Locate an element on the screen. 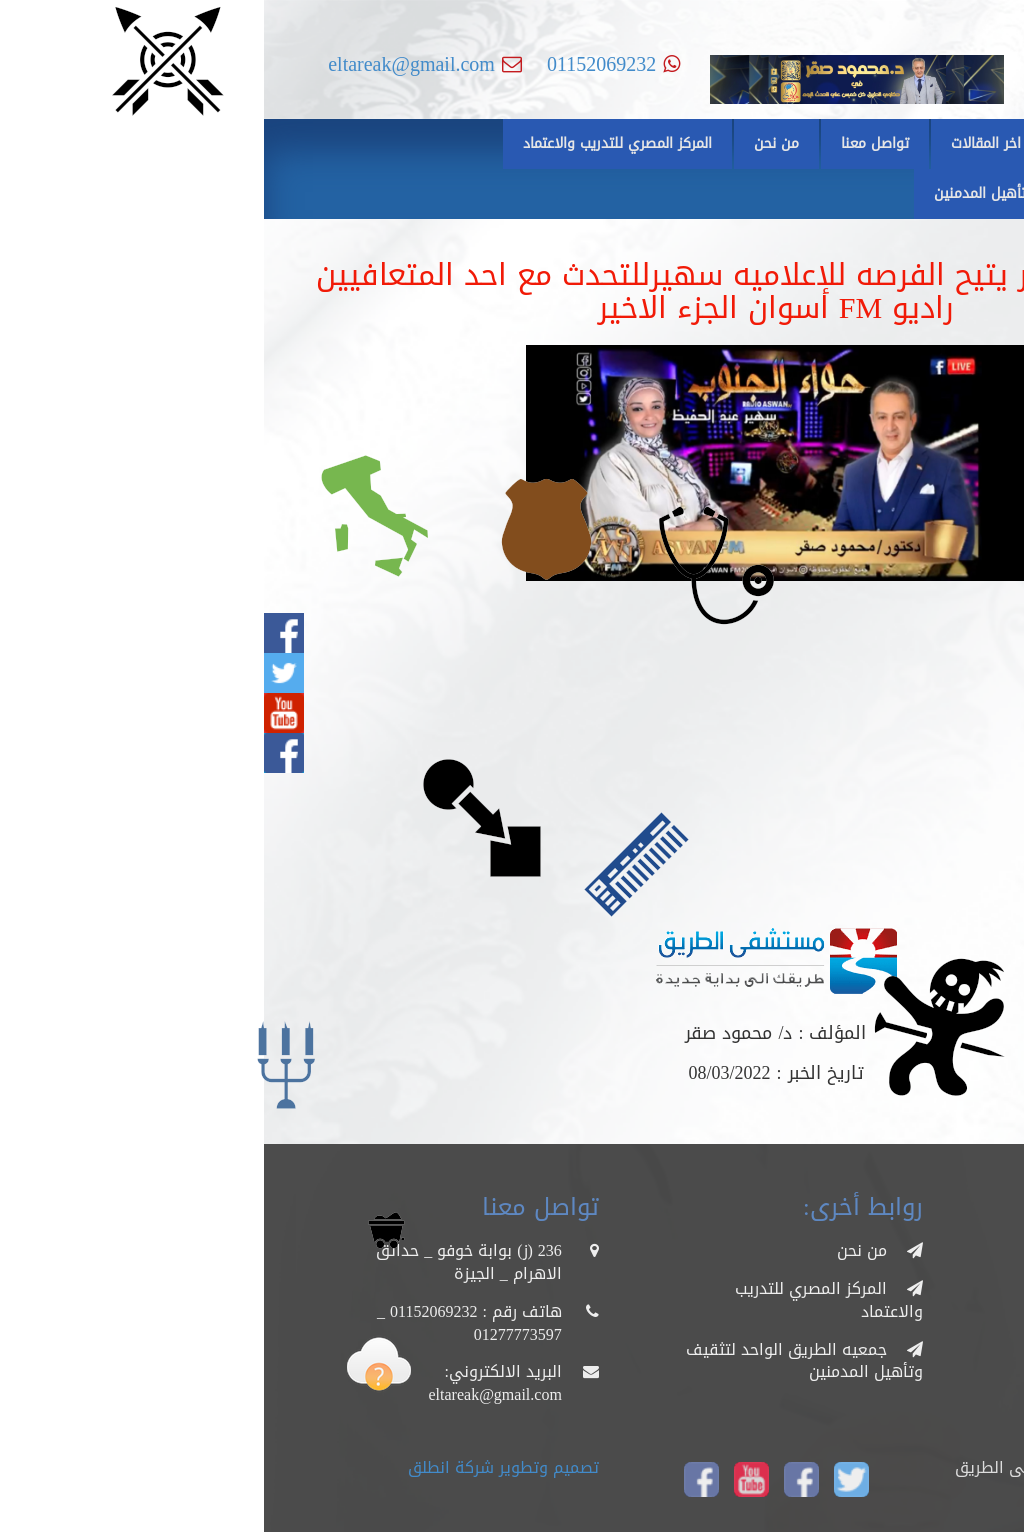 This screenshot has height=1532, width=1024. access health or medical features is located at coordinates (716, 565).